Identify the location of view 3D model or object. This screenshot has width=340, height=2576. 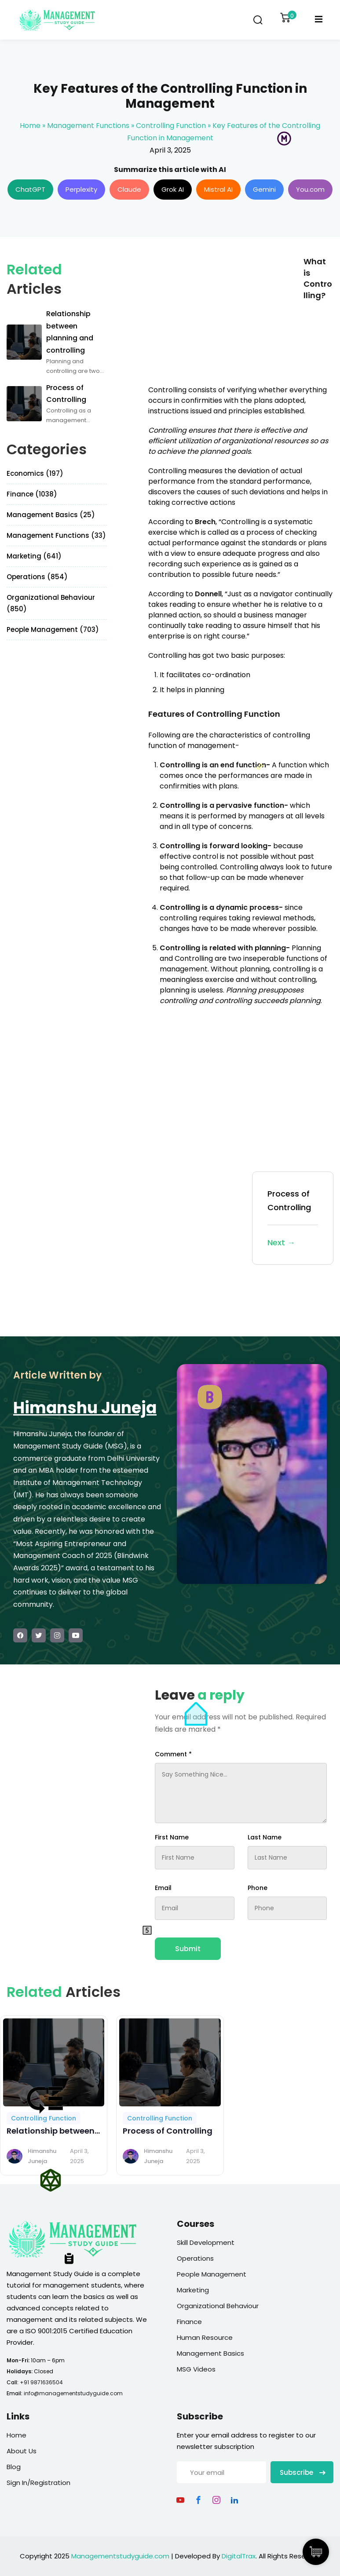
(51, 2180).